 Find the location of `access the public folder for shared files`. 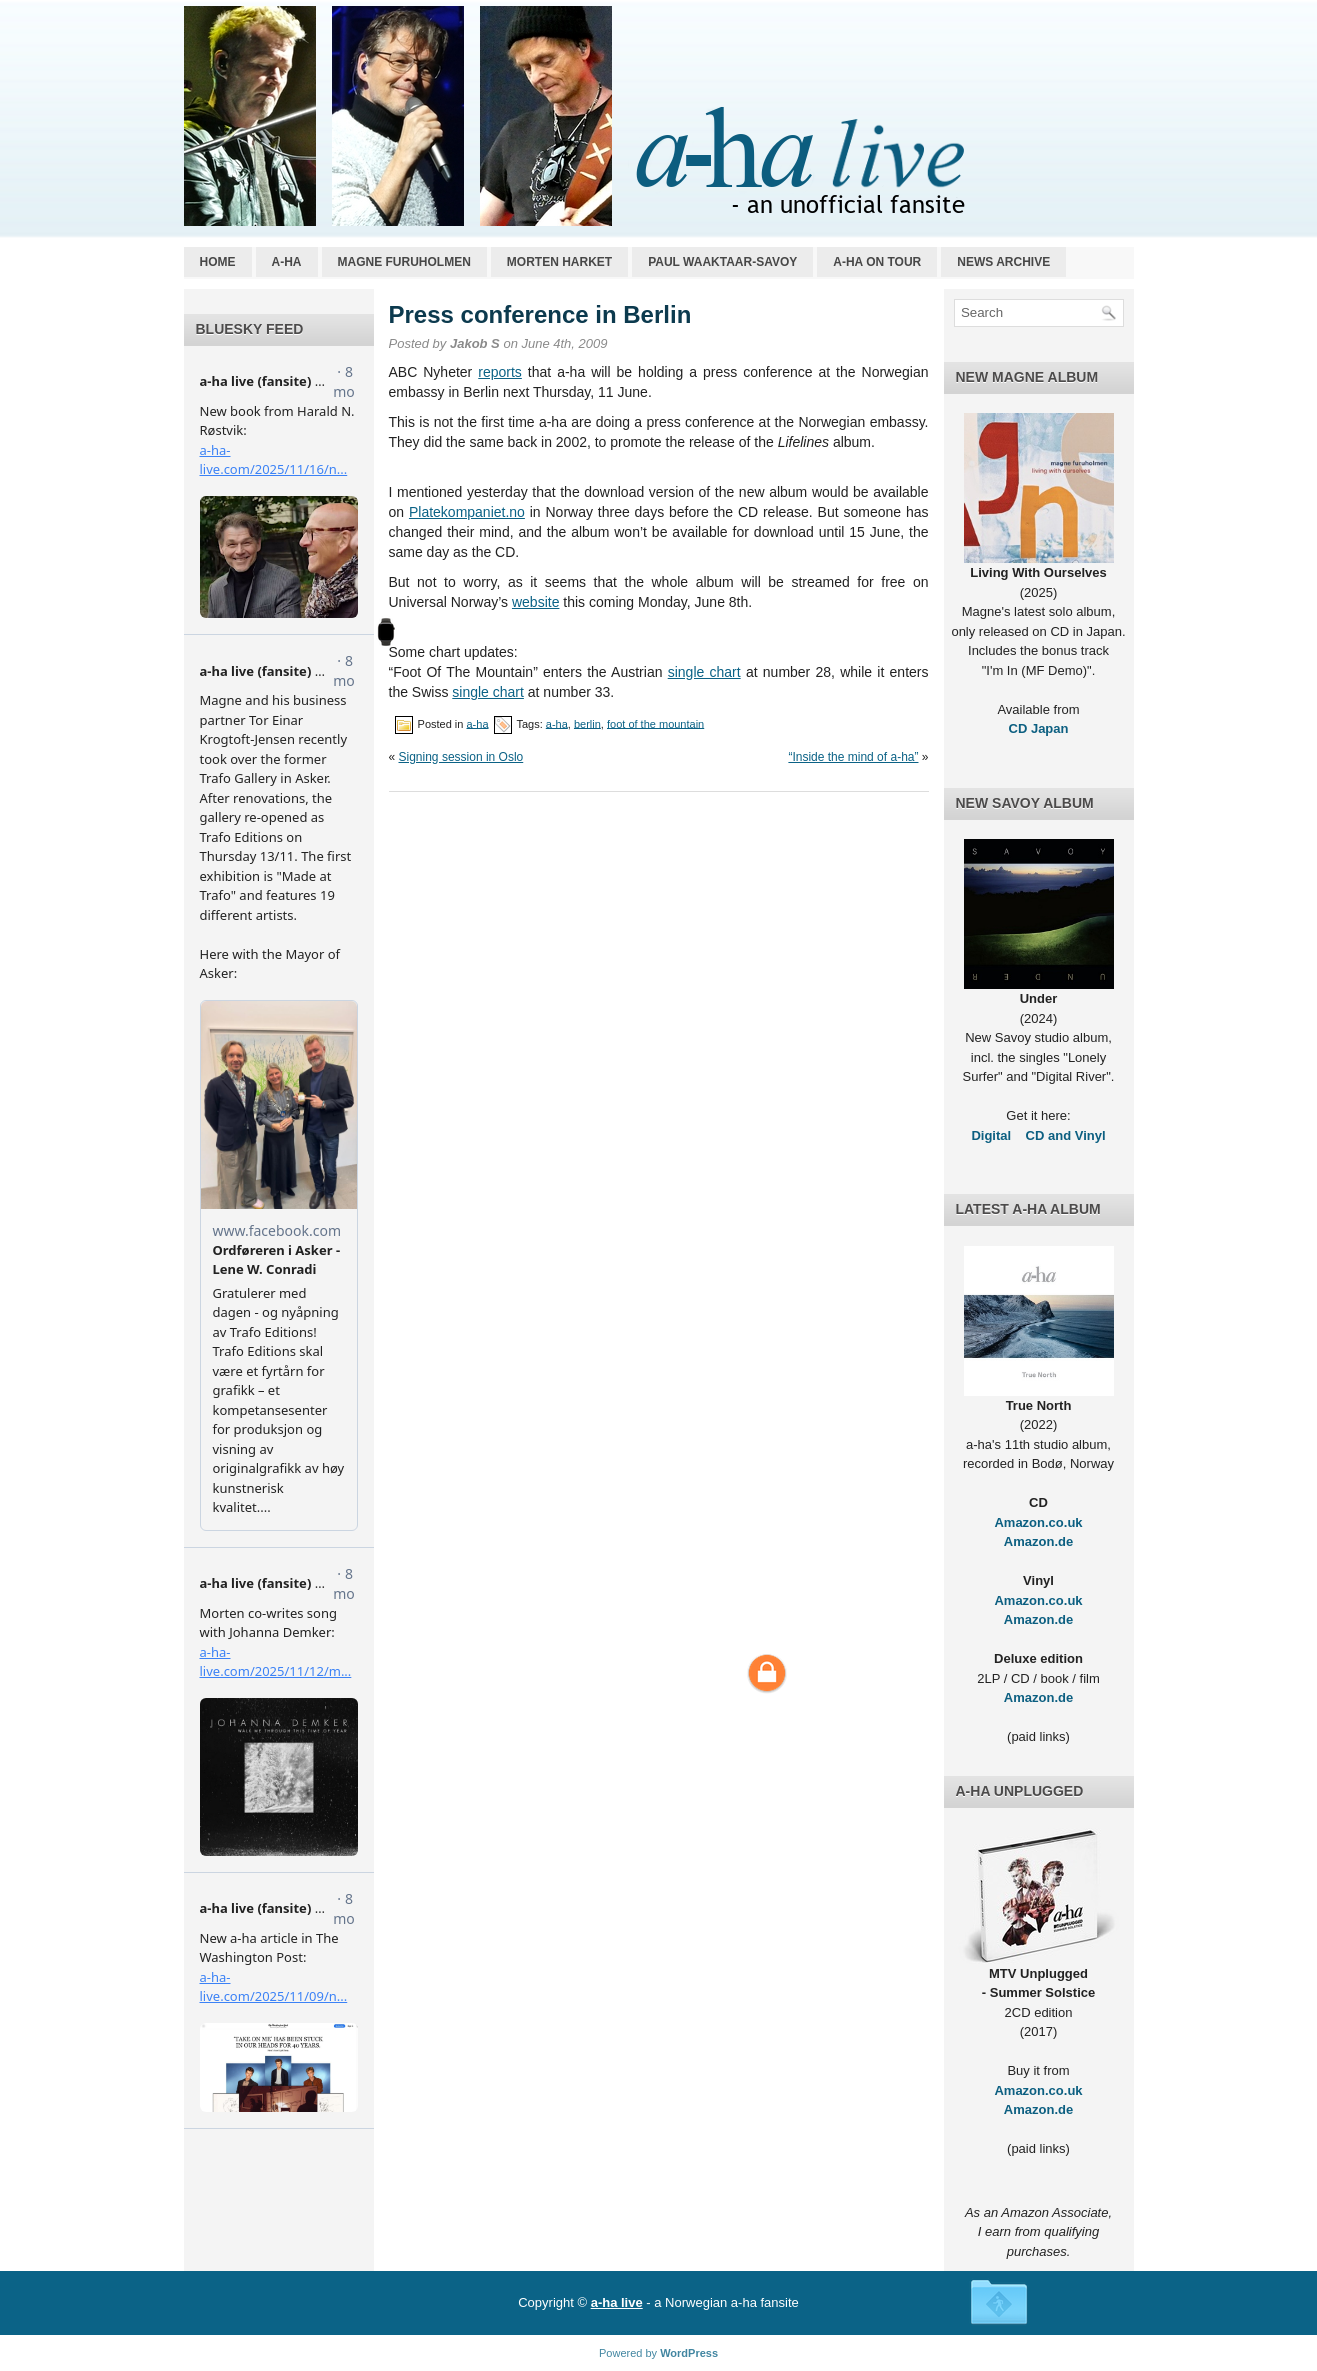

access the public folder for shared files is located at coordinates (999, 2302).